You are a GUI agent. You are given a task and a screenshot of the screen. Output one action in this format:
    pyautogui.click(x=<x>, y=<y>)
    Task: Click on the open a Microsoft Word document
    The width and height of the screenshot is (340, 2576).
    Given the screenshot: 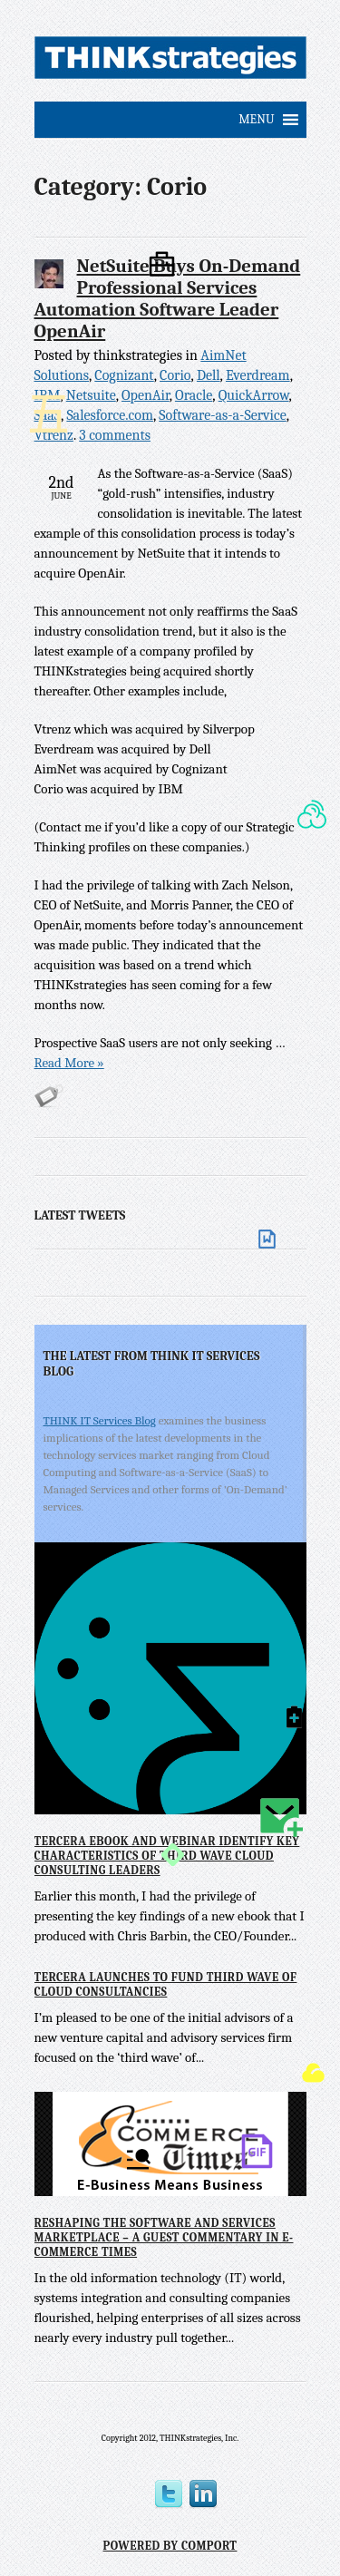 What is the action you would take?
    pyautogui.click(x=267, y=1239)
    